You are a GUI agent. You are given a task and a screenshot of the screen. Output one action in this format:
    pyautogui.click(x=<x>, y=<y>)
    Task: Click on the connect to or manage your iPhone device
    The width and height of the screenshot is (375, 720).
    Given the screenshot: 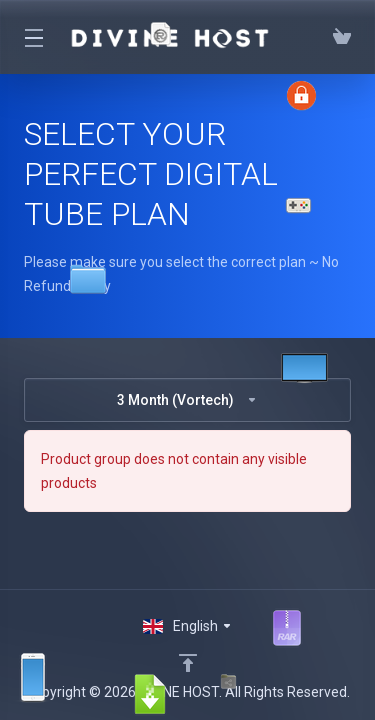 What is the action you would take?
    pyautogui.click(x=33, y=678)
    